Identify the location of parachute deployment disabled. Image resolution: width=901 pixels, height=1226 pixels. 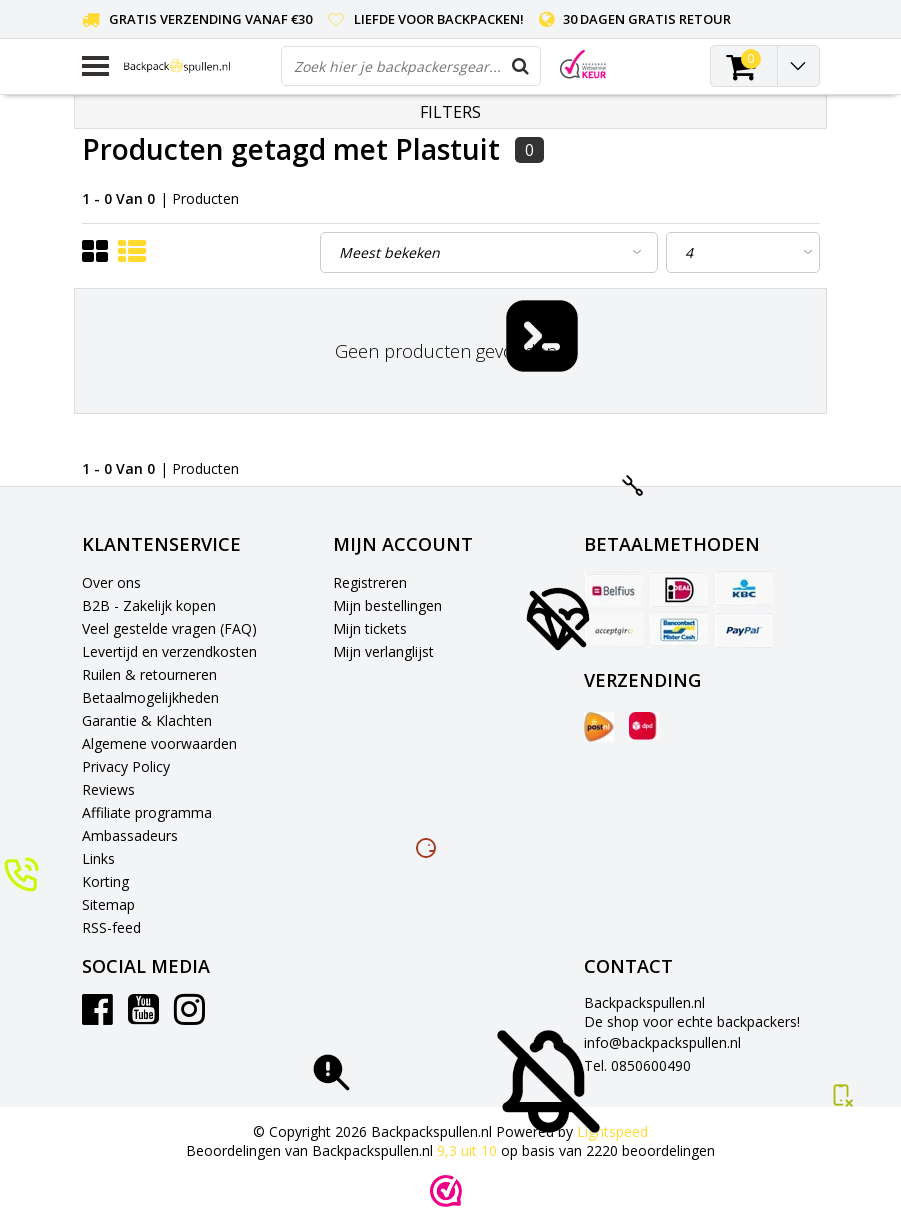
(558, 619).